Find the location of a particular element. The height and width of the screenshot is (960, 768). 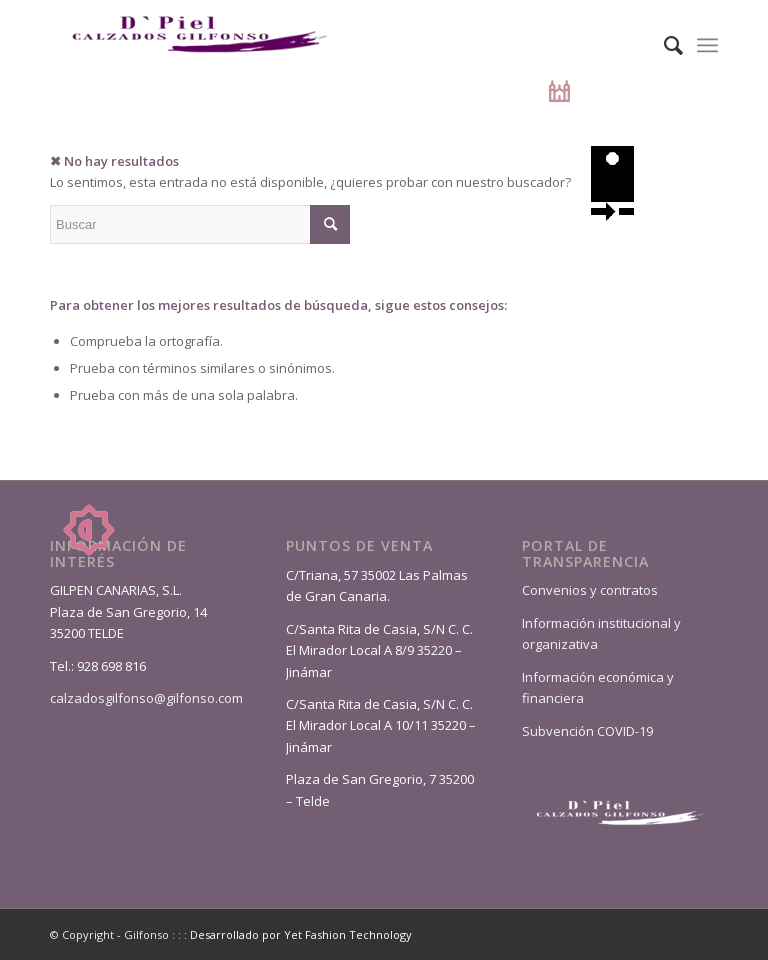

switch to rear camera is located at coordinates (612, 183).